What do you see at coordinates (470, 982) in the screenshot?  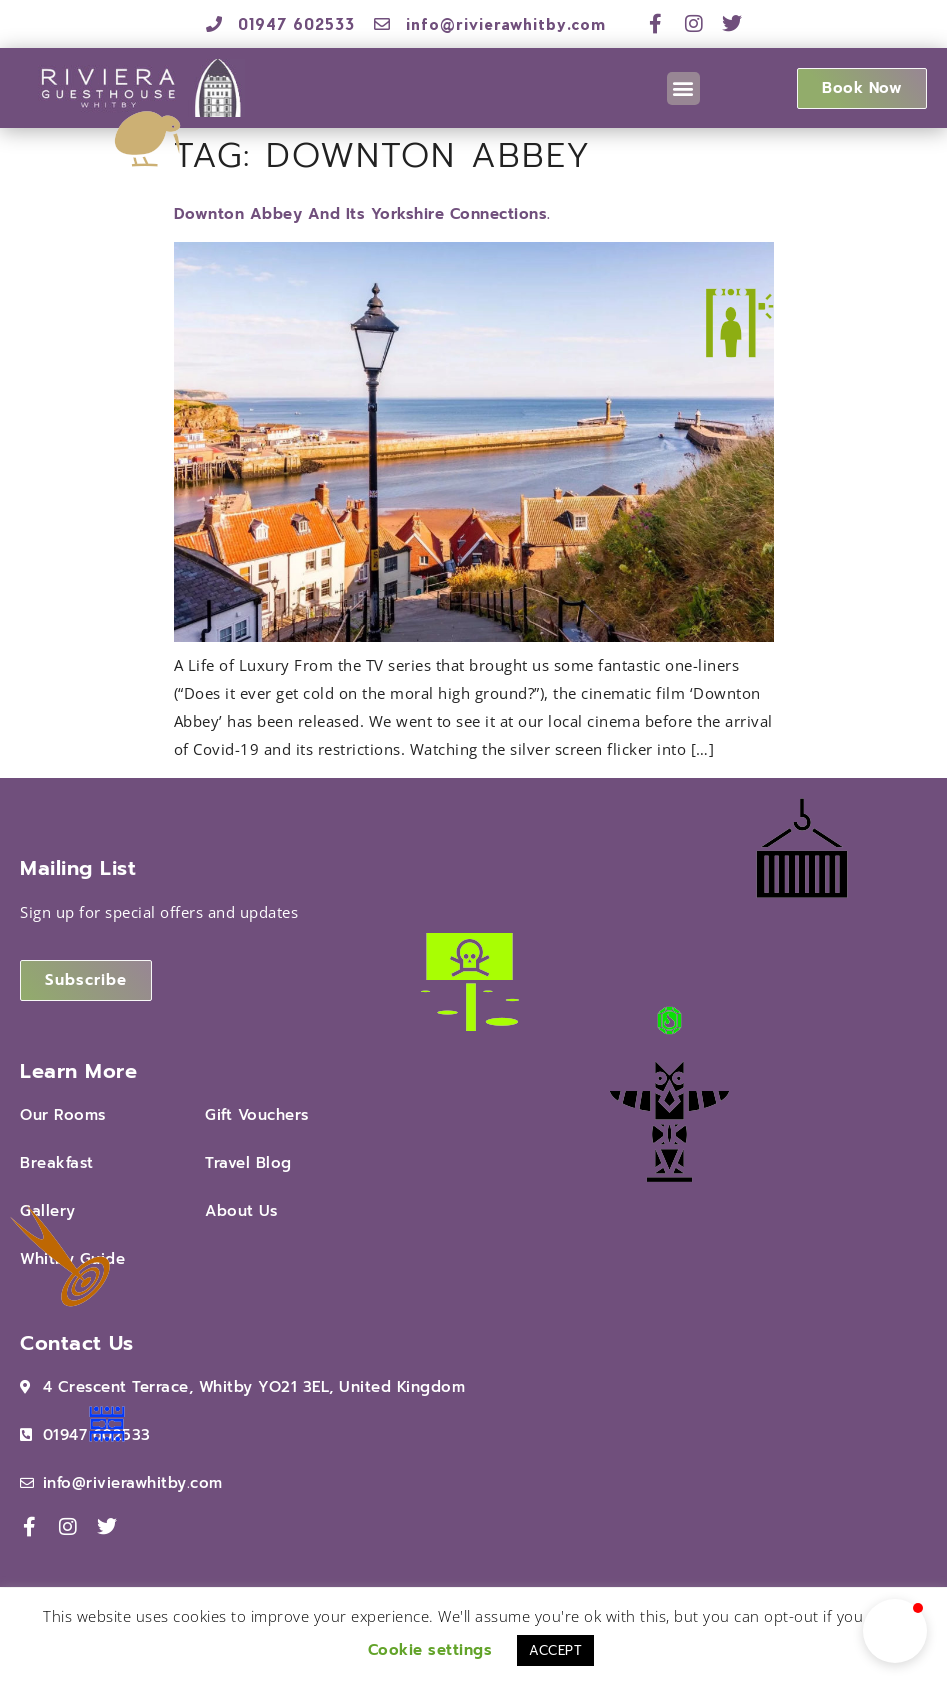 I see `indicates a hazardous or danger zone in gameplay` at bounding box center [470, 982].